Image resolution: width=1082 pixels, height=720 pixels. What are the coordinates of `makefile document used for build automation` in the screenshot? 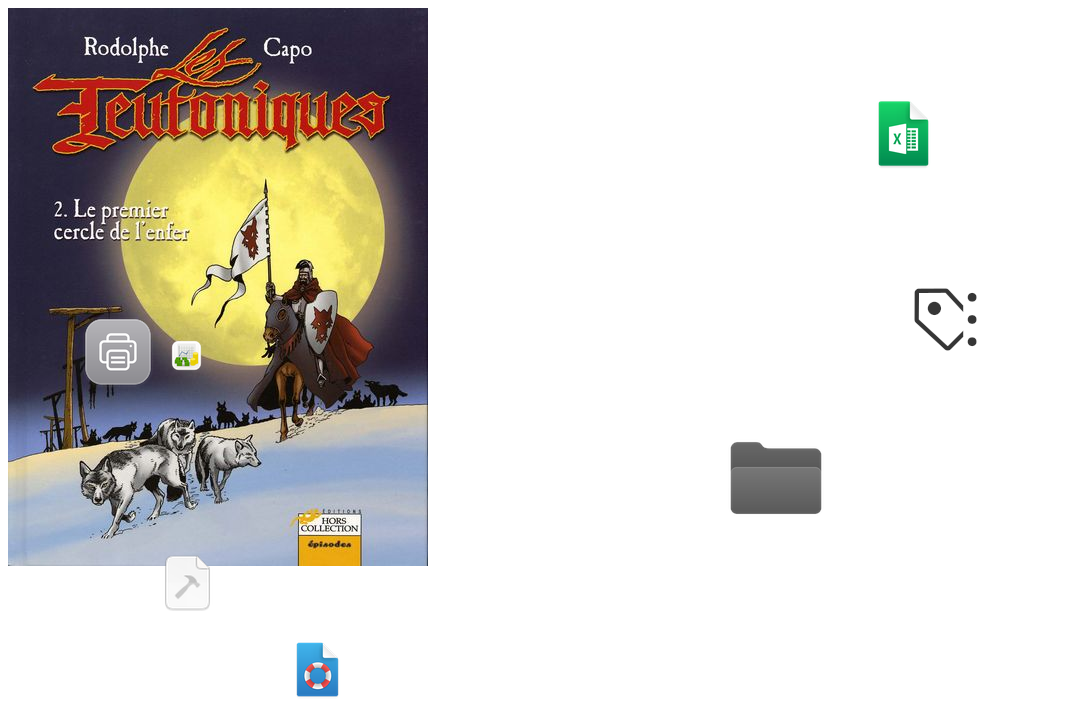 It's located at (187, 582).